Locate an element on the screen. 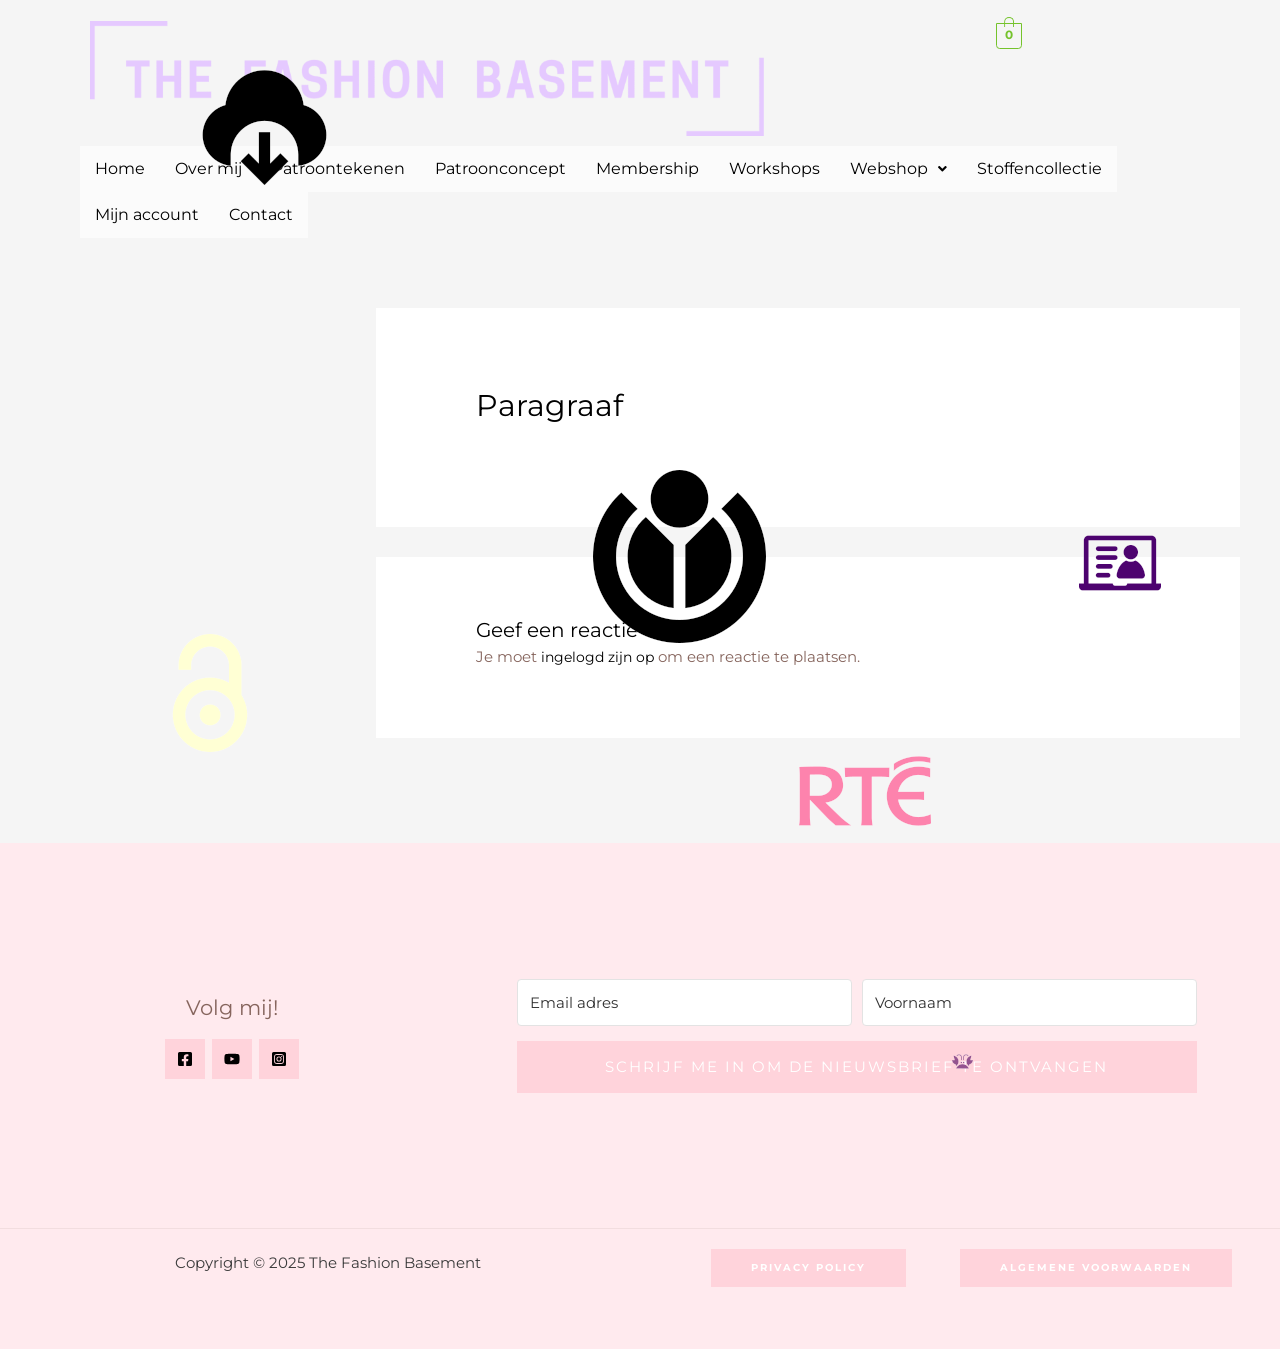 Image resolution: width=1280 pixels, height=1349 pixels. open the Codementor app or website is located at coordinates (1120, 563).